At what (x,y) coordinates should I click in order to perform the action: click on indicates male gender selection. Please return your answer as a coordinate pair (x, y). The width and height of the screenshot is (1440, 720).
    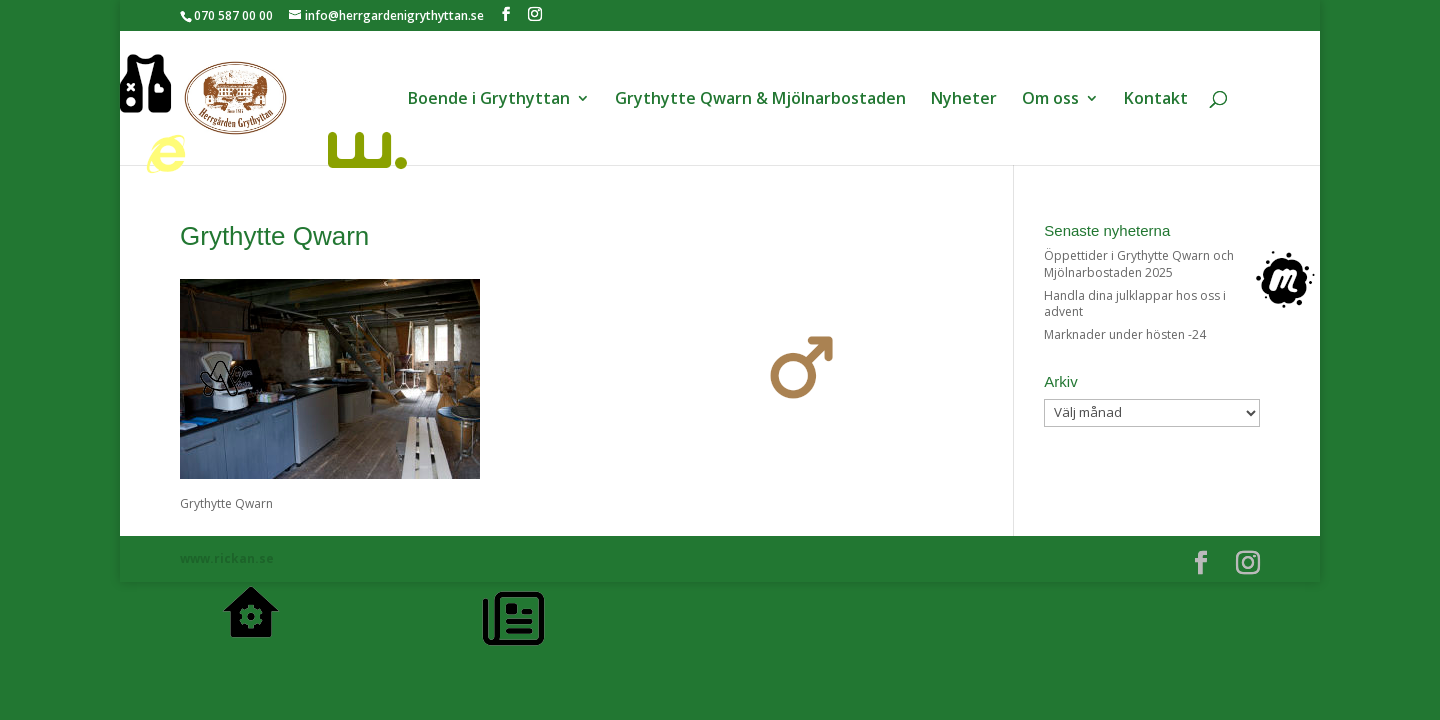
    Looking at the image, I should click on (799, 369).